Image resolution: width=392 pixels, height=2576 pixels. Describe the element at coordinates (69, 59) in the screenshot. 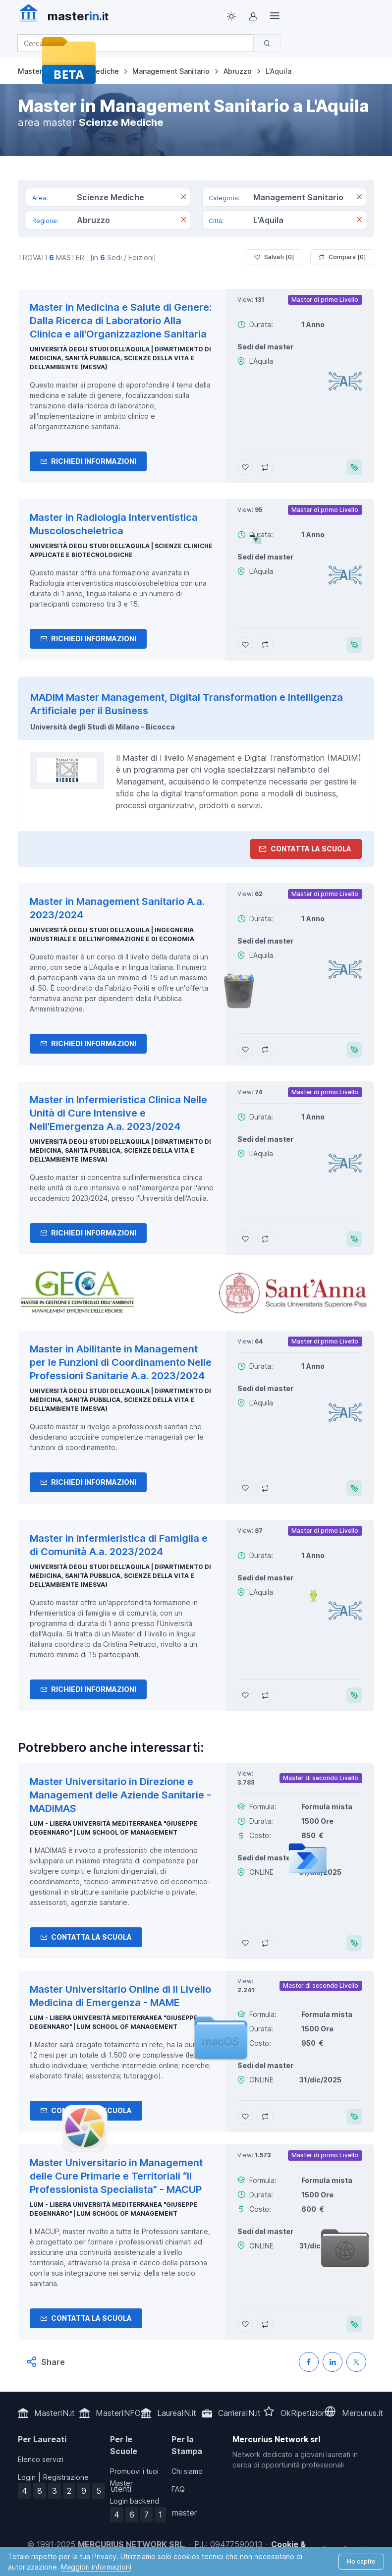

I see `folder containing beta or experimental features` at that location.